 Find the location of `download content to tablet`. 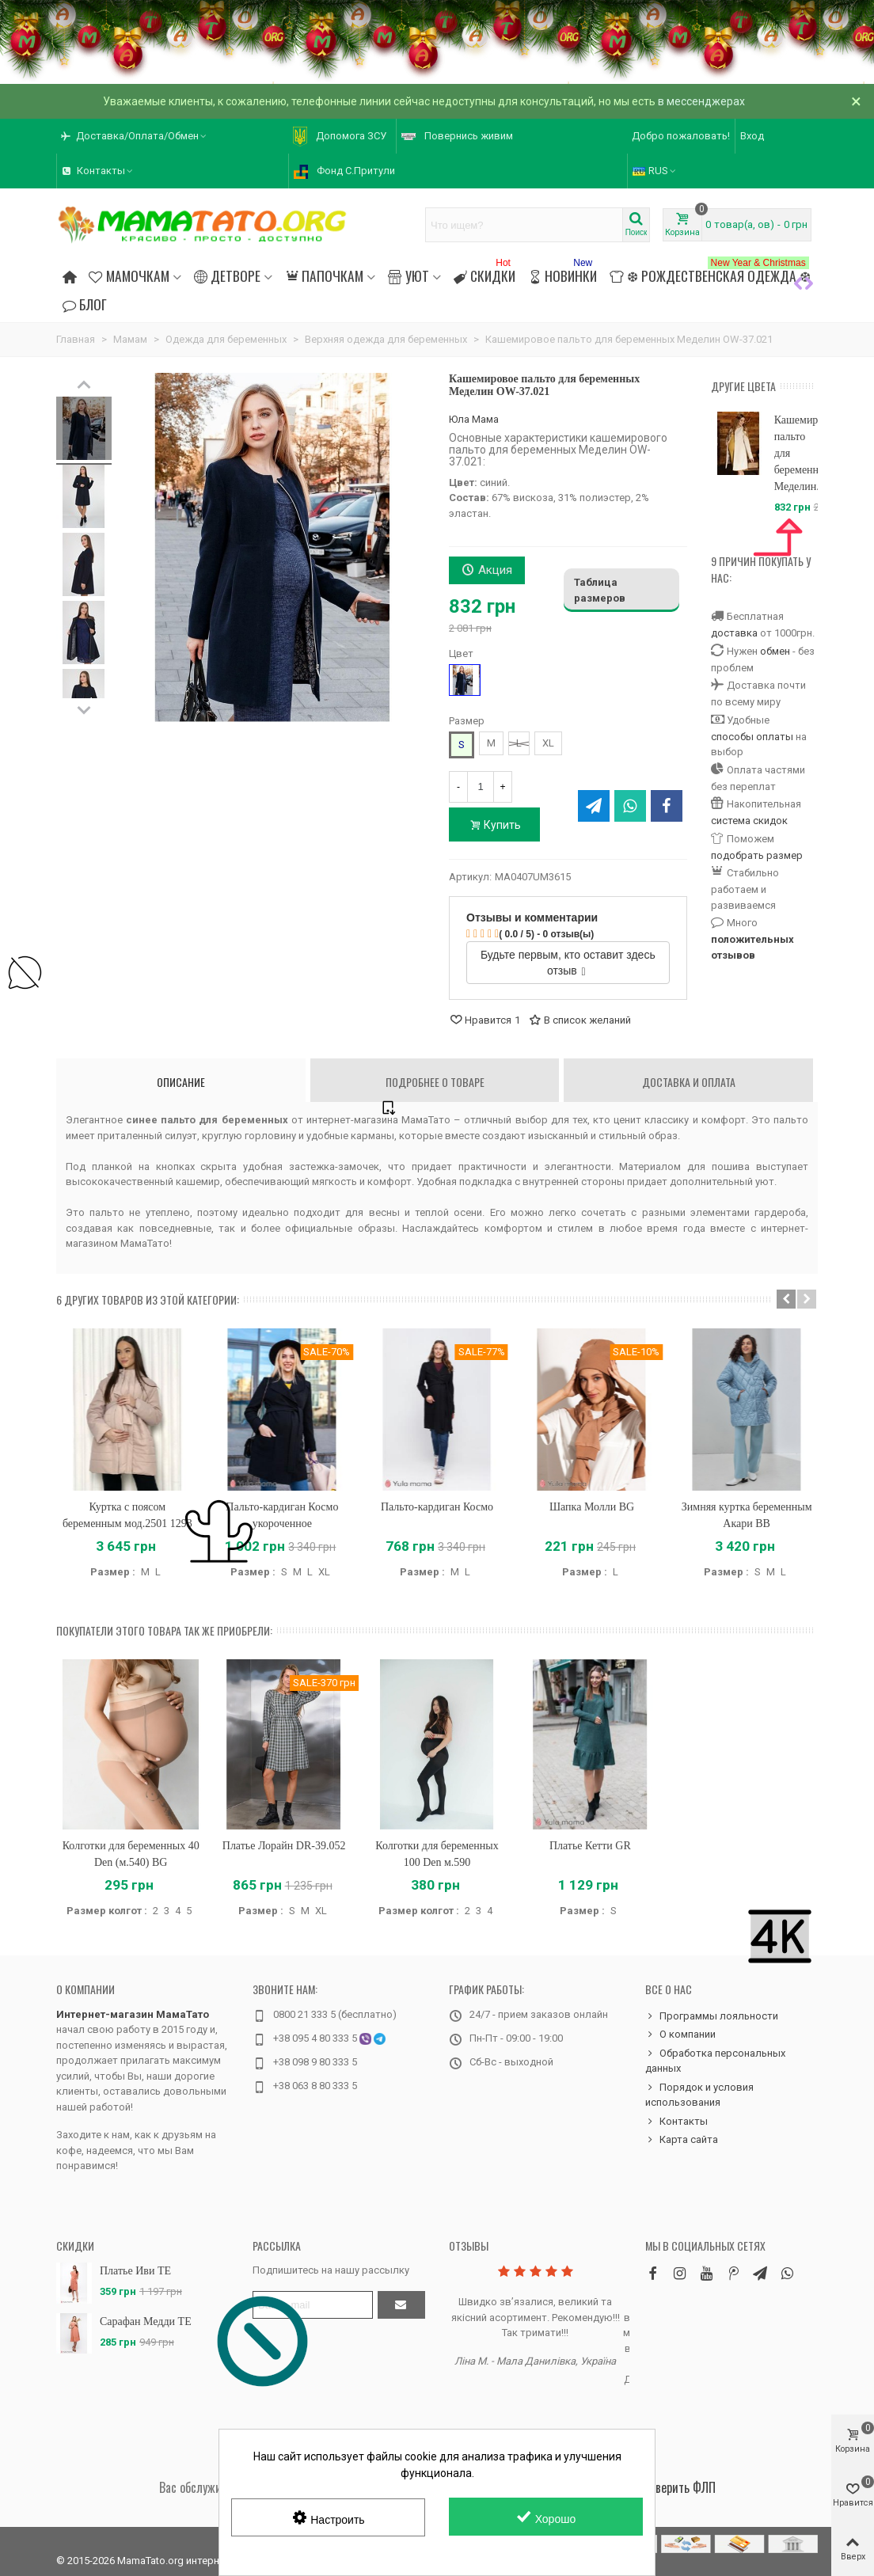

download content to tablet is located at coordinates (388, 1108).